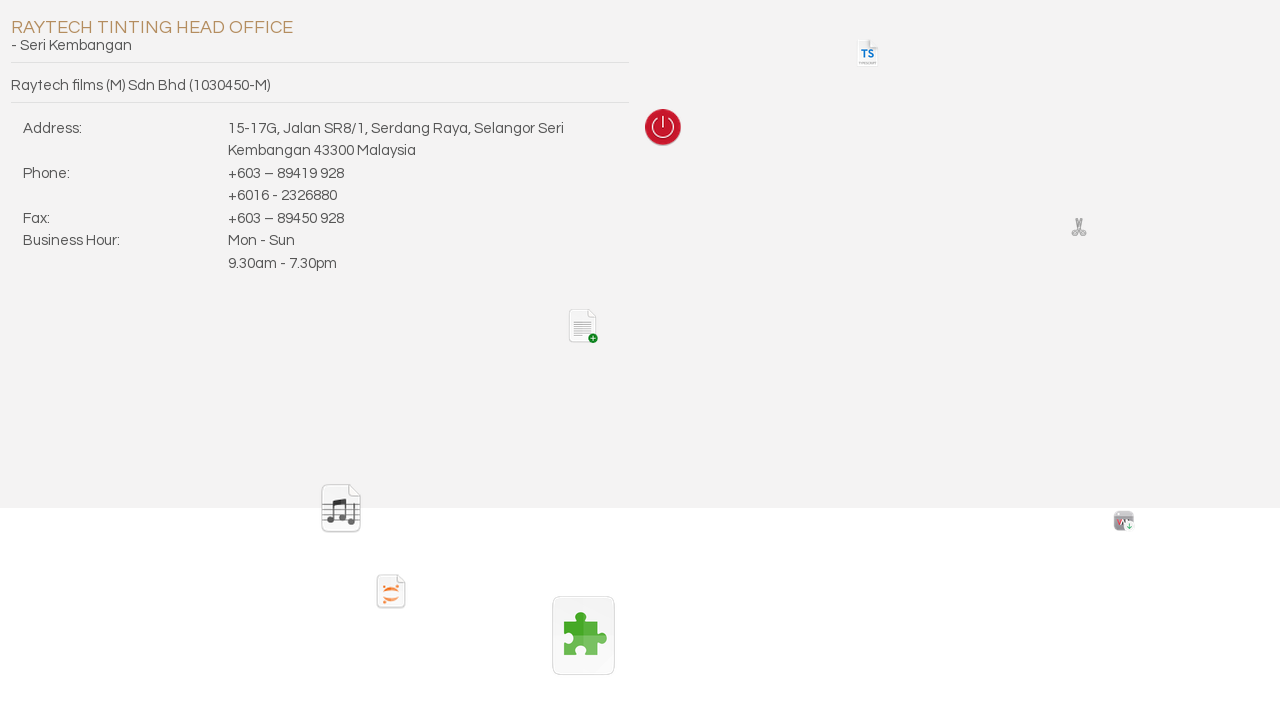  What do you see at coordinates (583, 635) in the screenshot?
I see `an addon or extension file type` at bounding box center [583, 635].